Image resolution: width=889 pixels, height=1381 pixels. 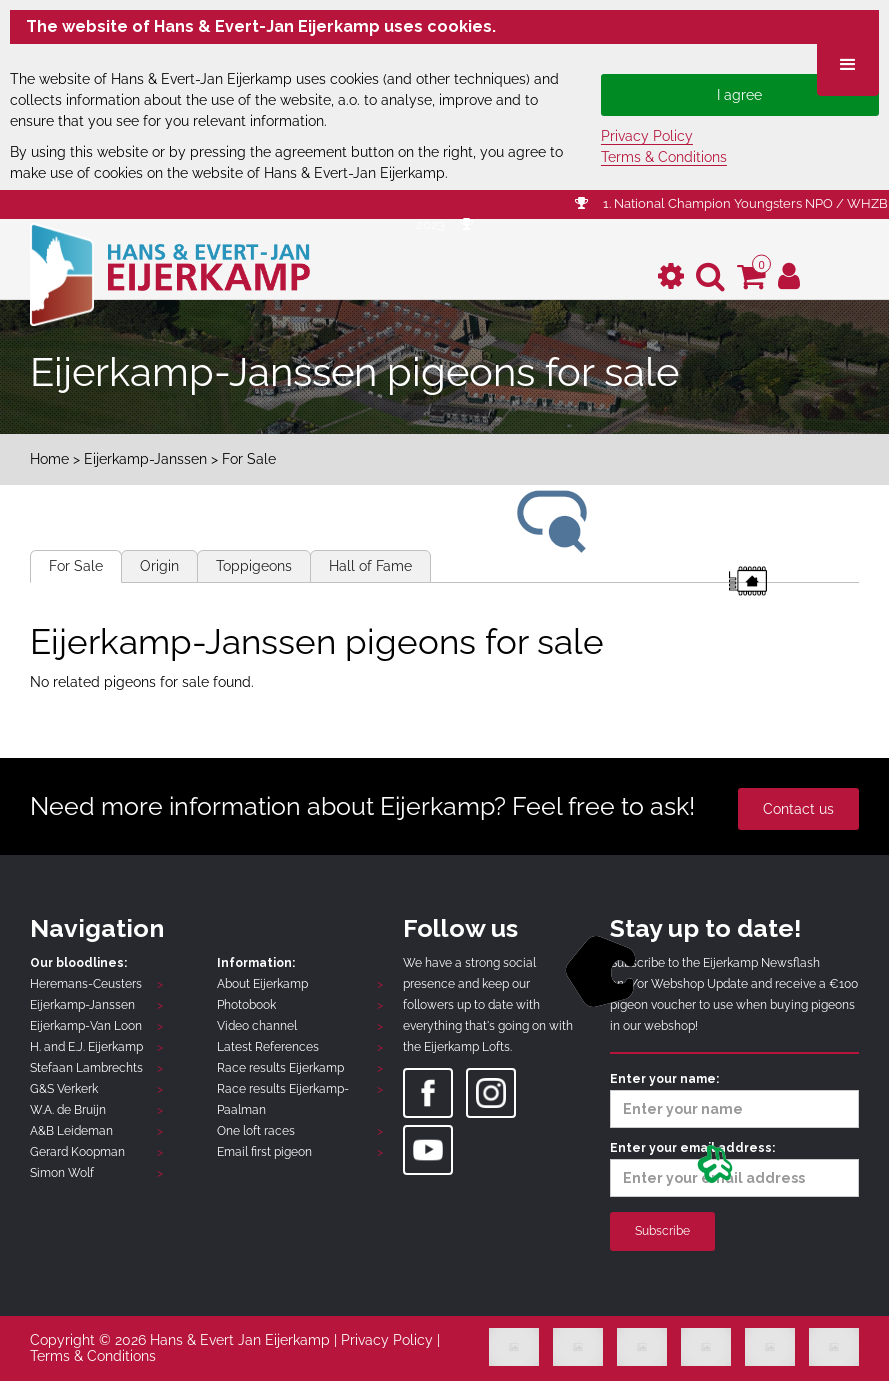 I want to click on open webmin server administration panel, so click(x=715, y=1164).